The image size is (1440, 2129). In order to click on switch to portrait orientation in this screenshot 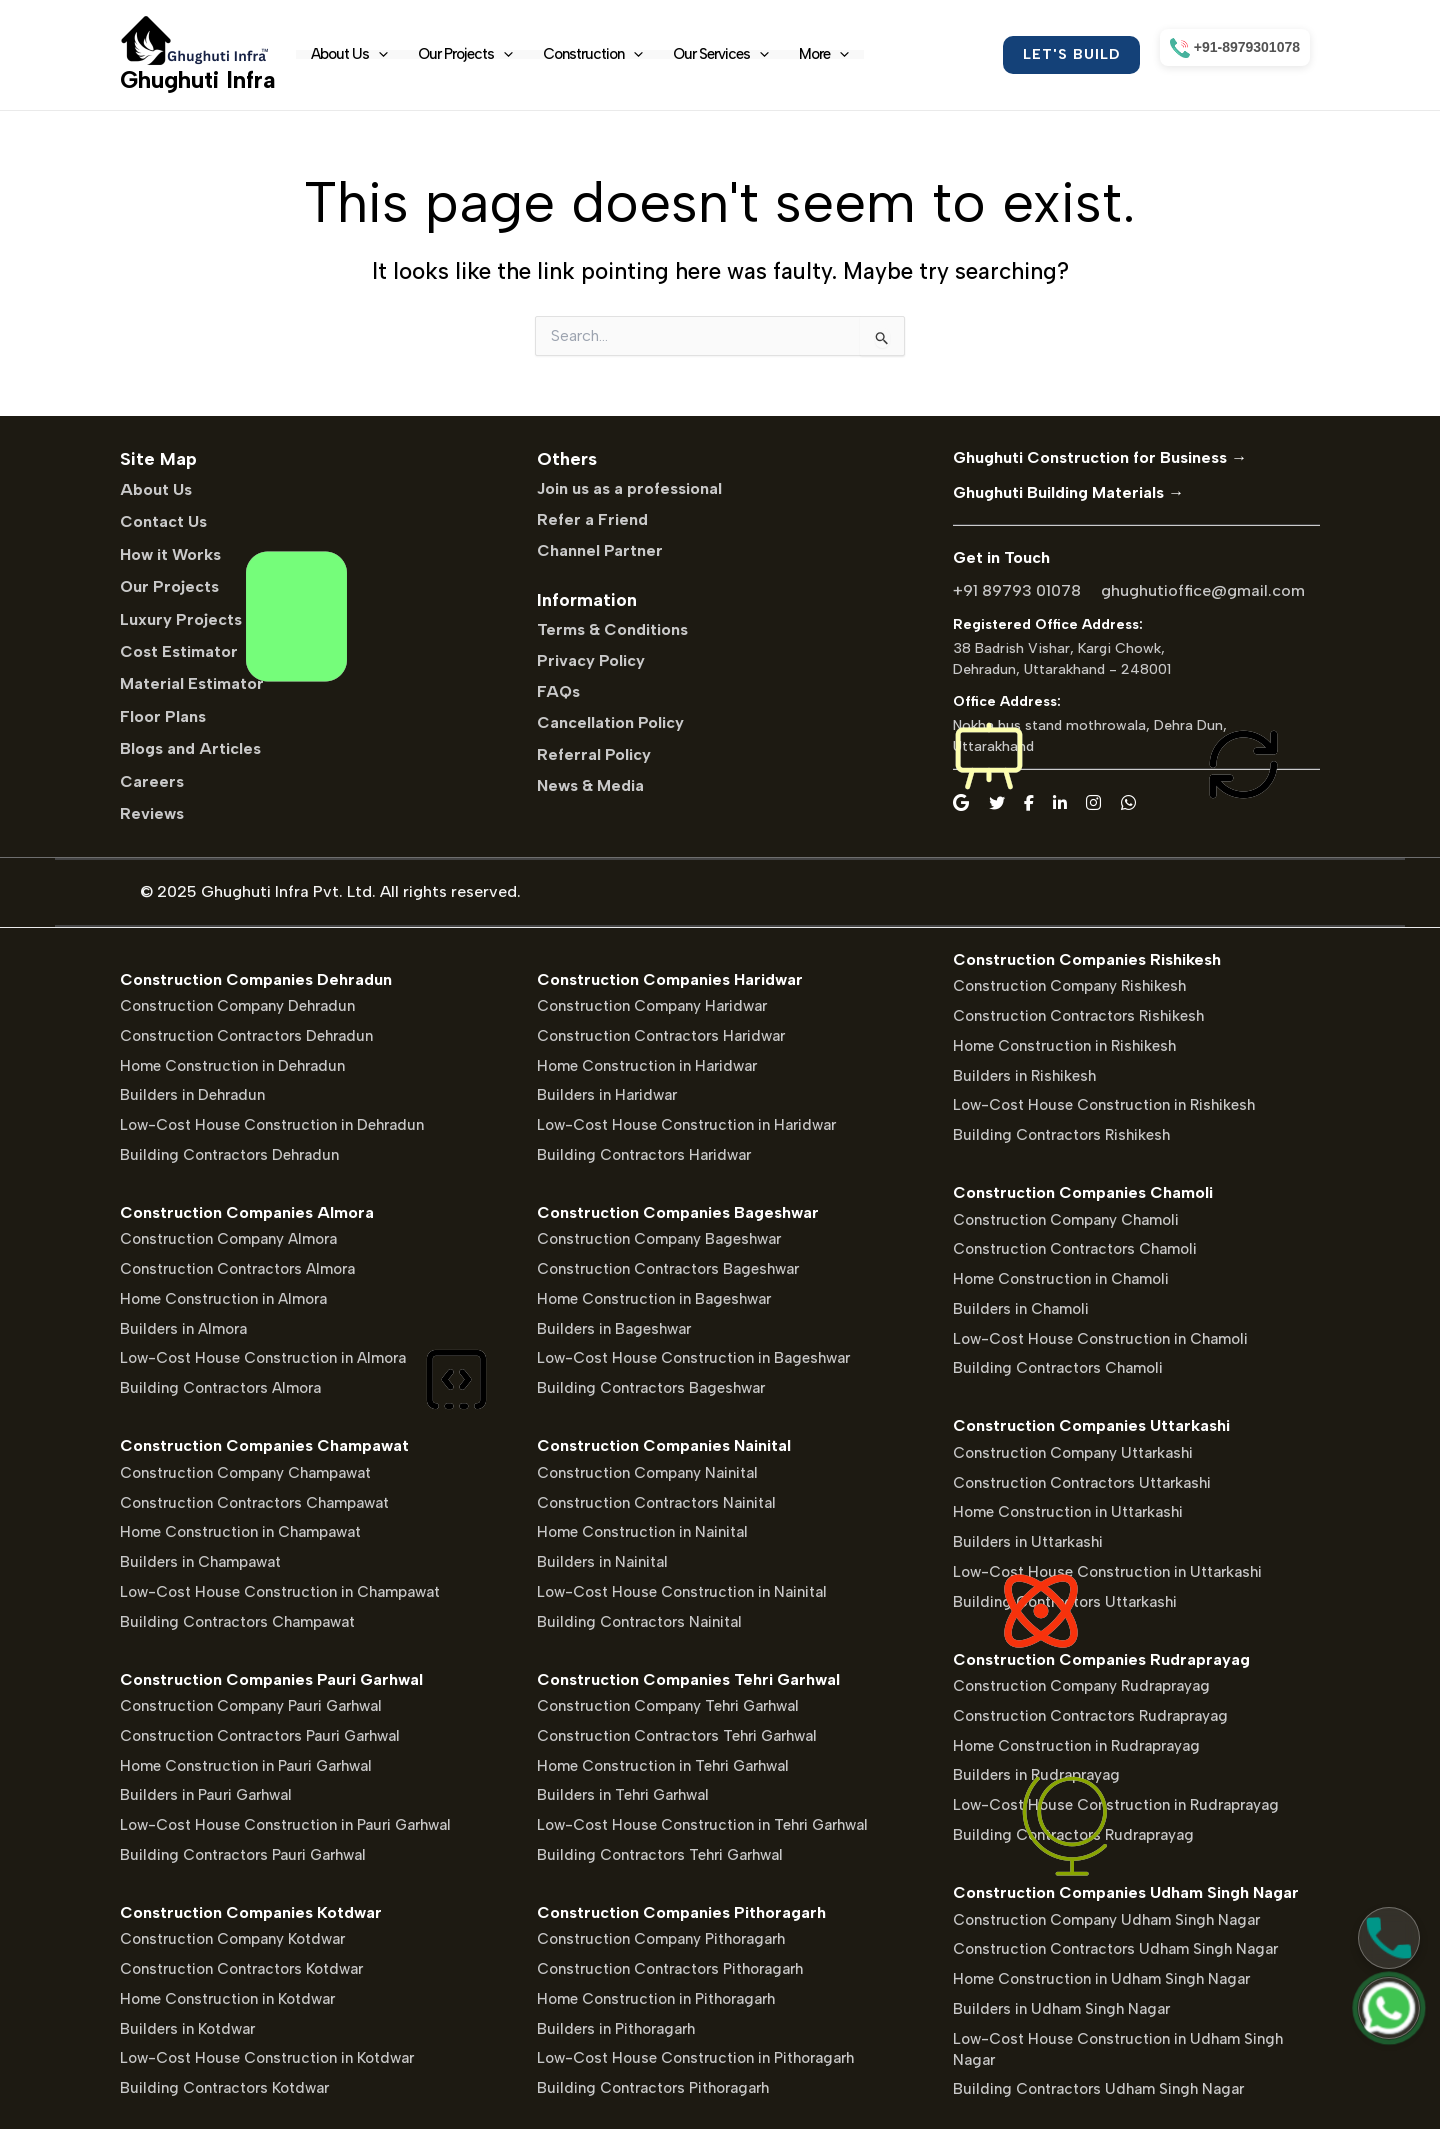, I will do `click(296, 616)`.